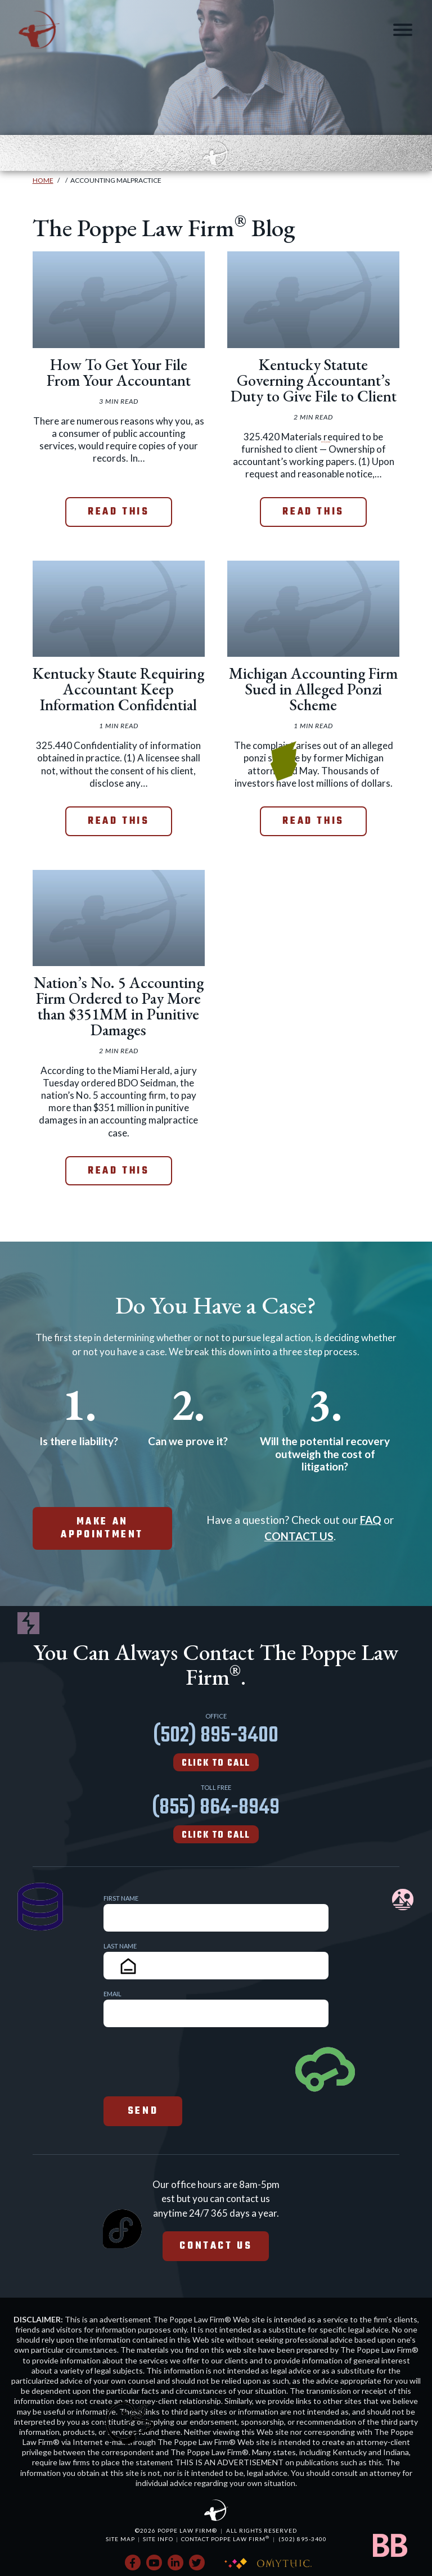  Describe the element at coordinates (325, 2069) in the screenshot. I see `open EasyEDA circuit design application` at that location.